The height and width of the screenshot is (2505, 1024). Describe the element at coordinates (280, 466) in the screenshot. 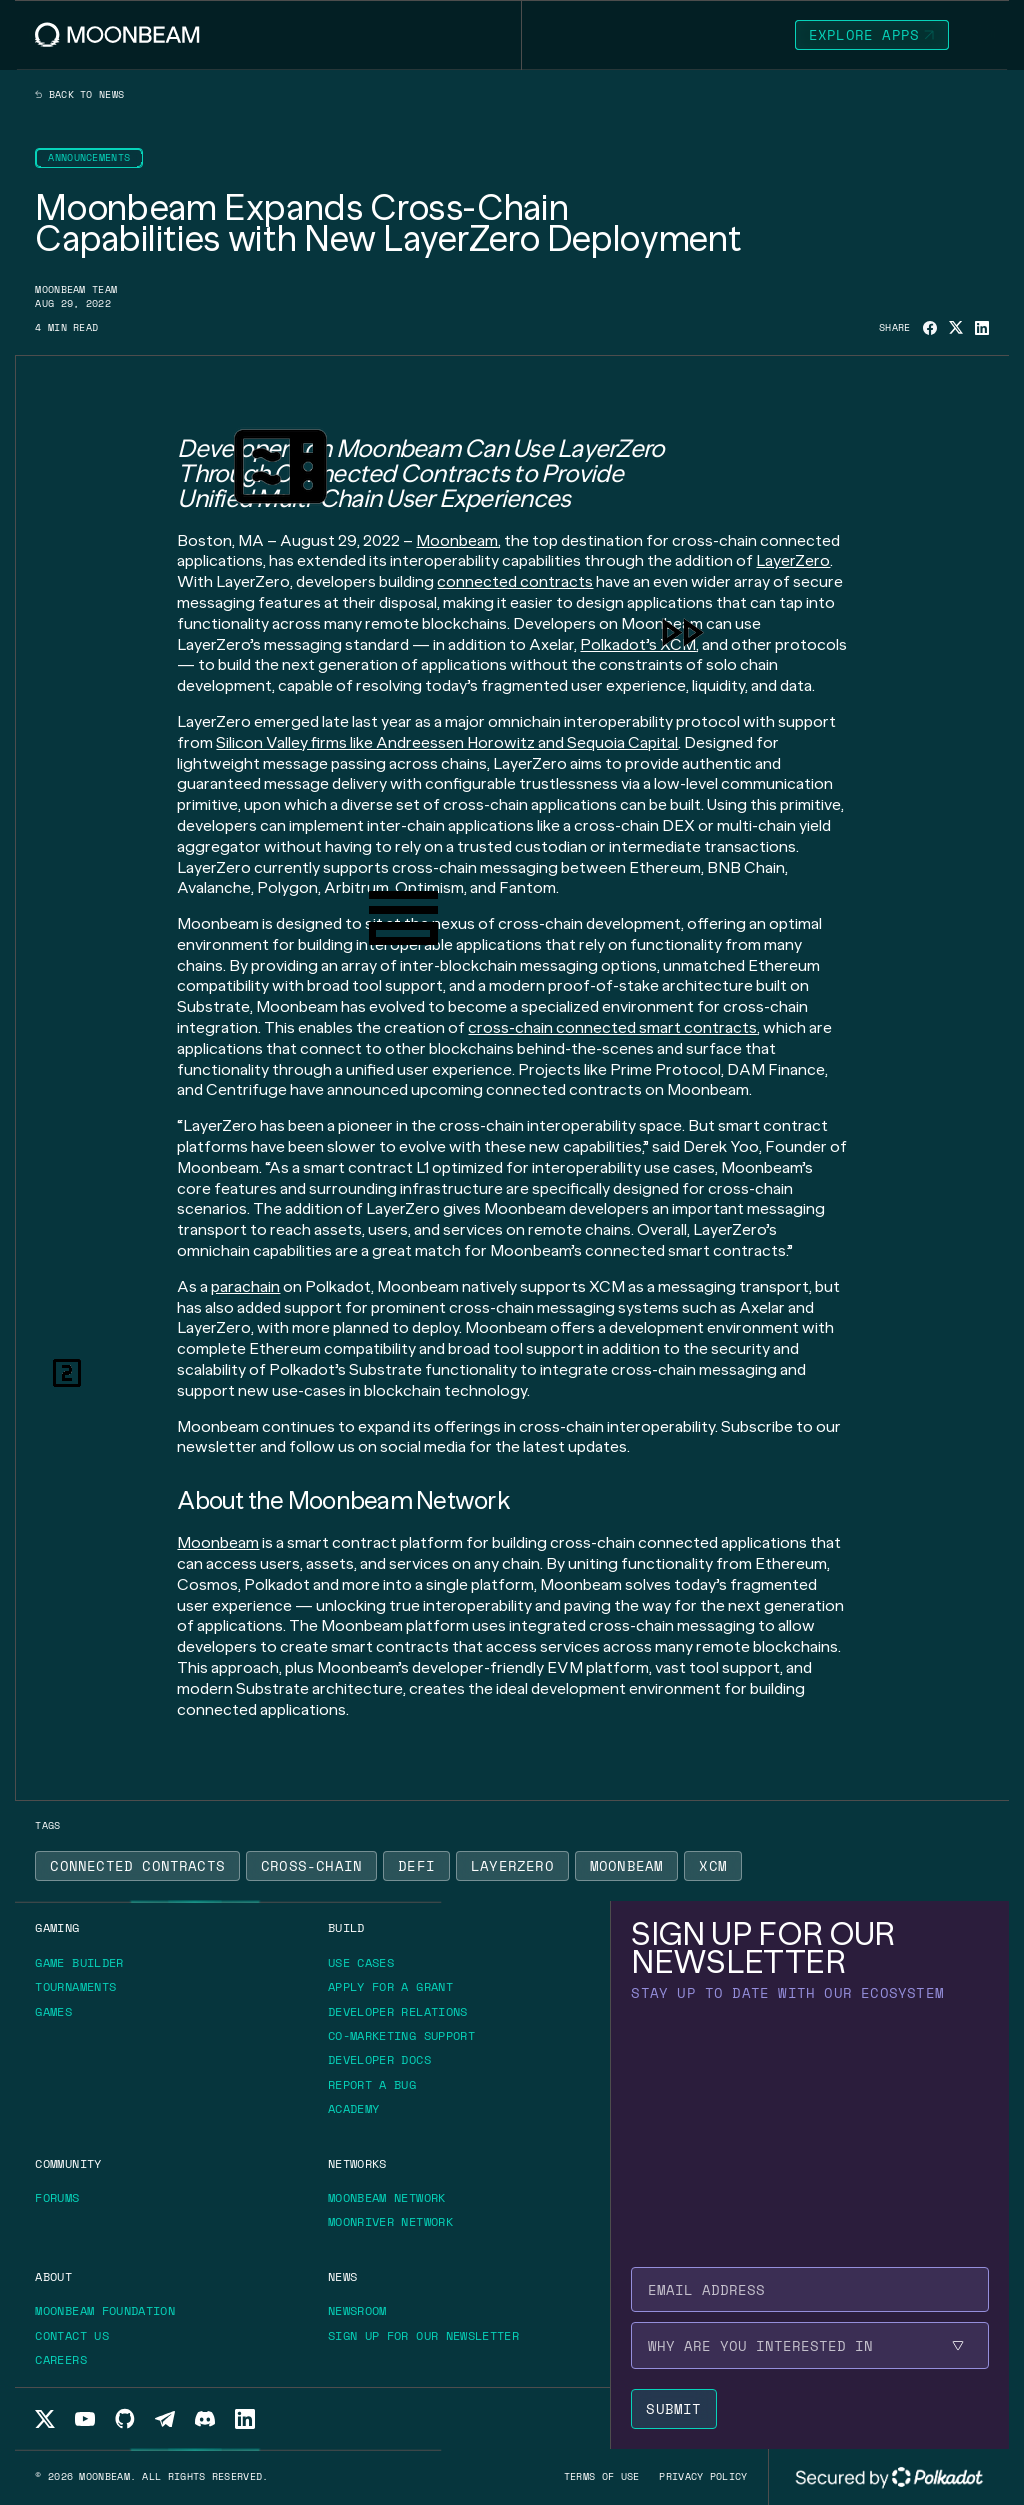

I see `access microwave controls or settings` at that location.